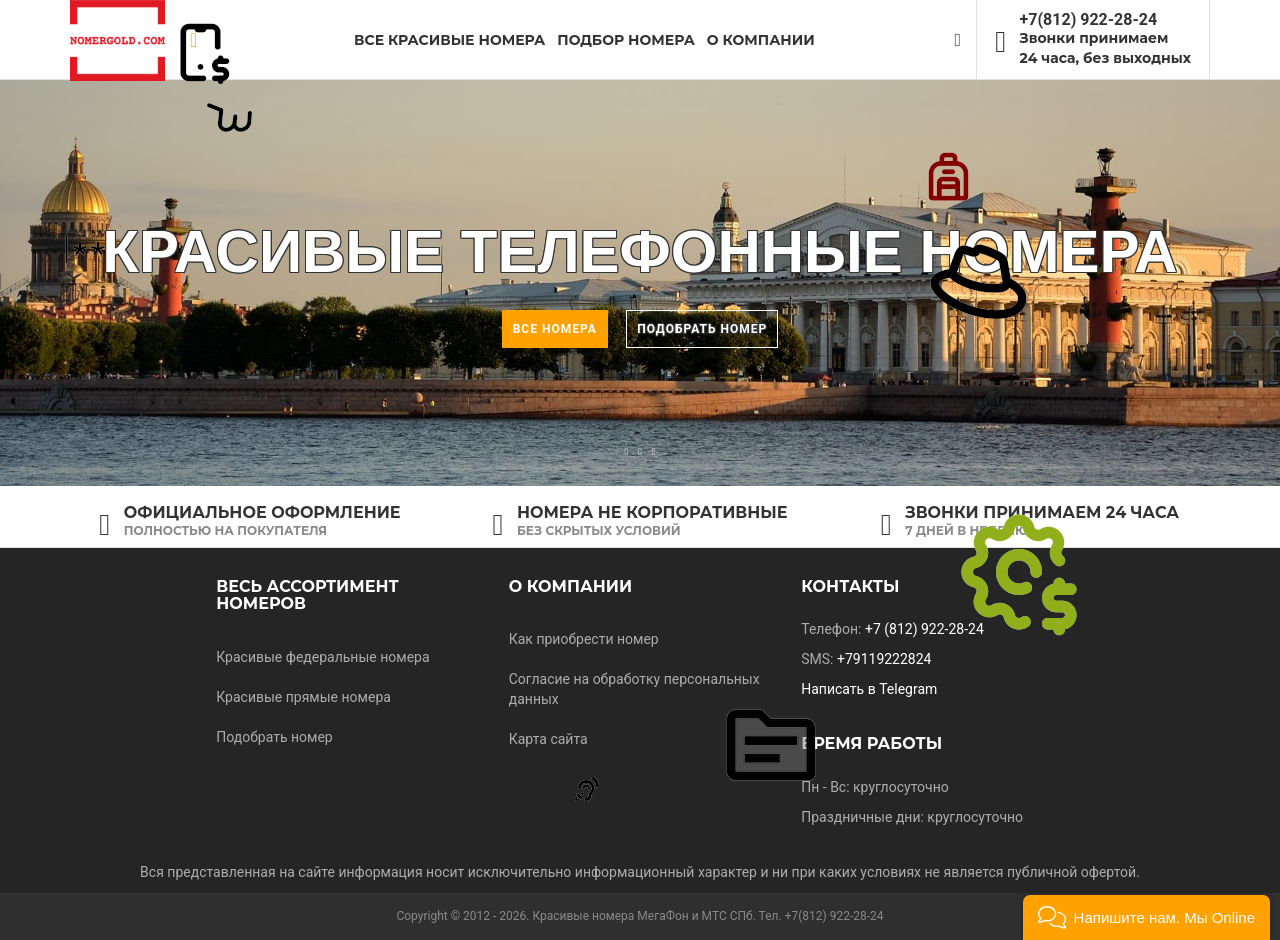  What do you see at coordinates (1019, 572) in the screenshot?
I see `access payment or billing settings` at bounding box center [1019, 572].